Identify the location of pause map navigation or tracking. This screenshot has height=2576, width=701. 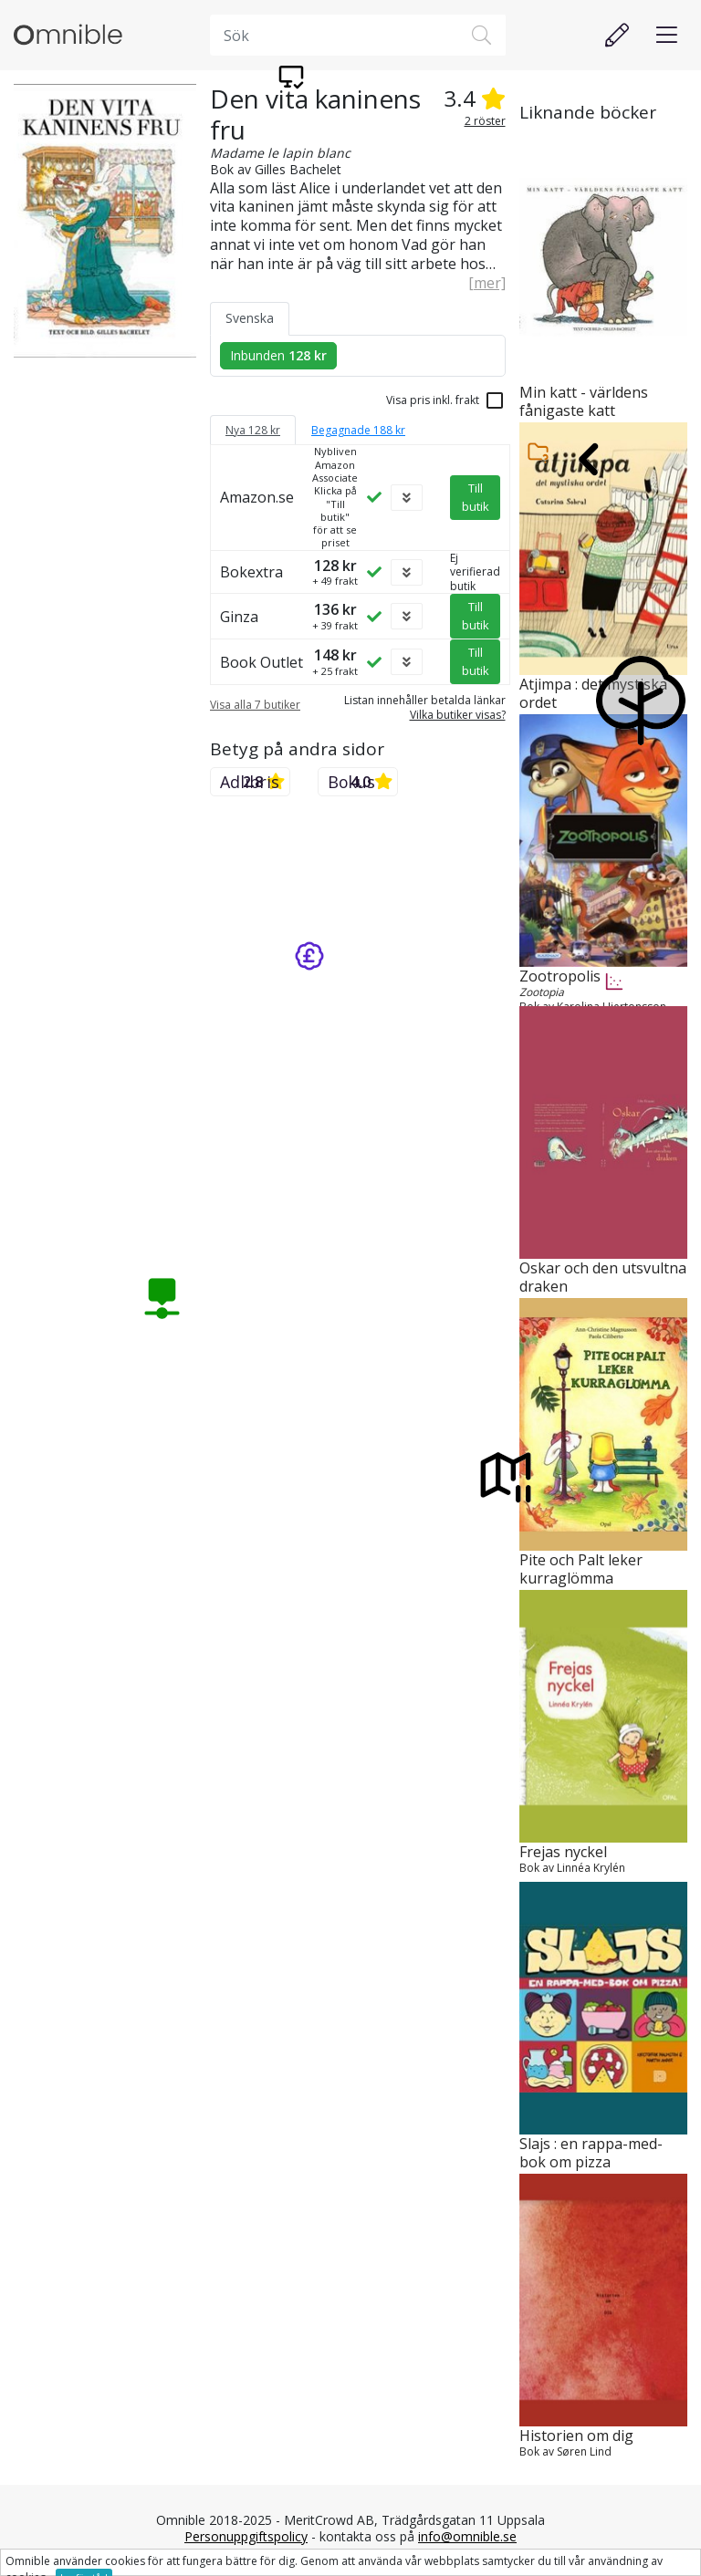
(506, 1475).